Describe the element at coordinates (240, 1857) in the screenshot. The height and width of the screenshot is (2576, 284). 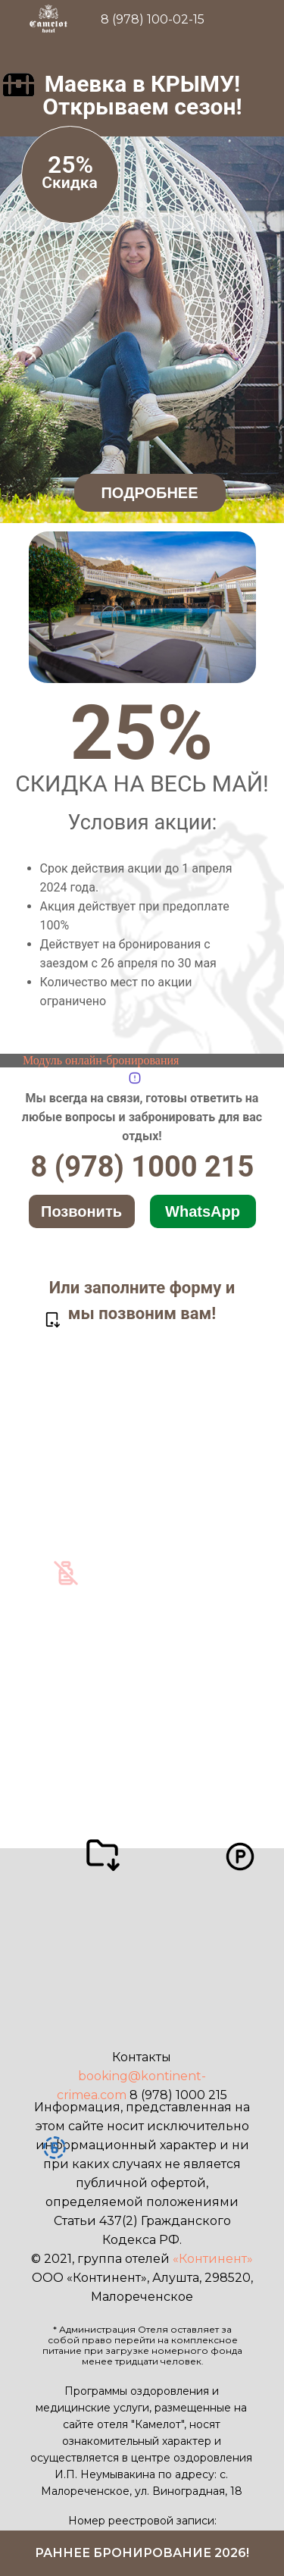
I see `find nearby parking locations` at that location.